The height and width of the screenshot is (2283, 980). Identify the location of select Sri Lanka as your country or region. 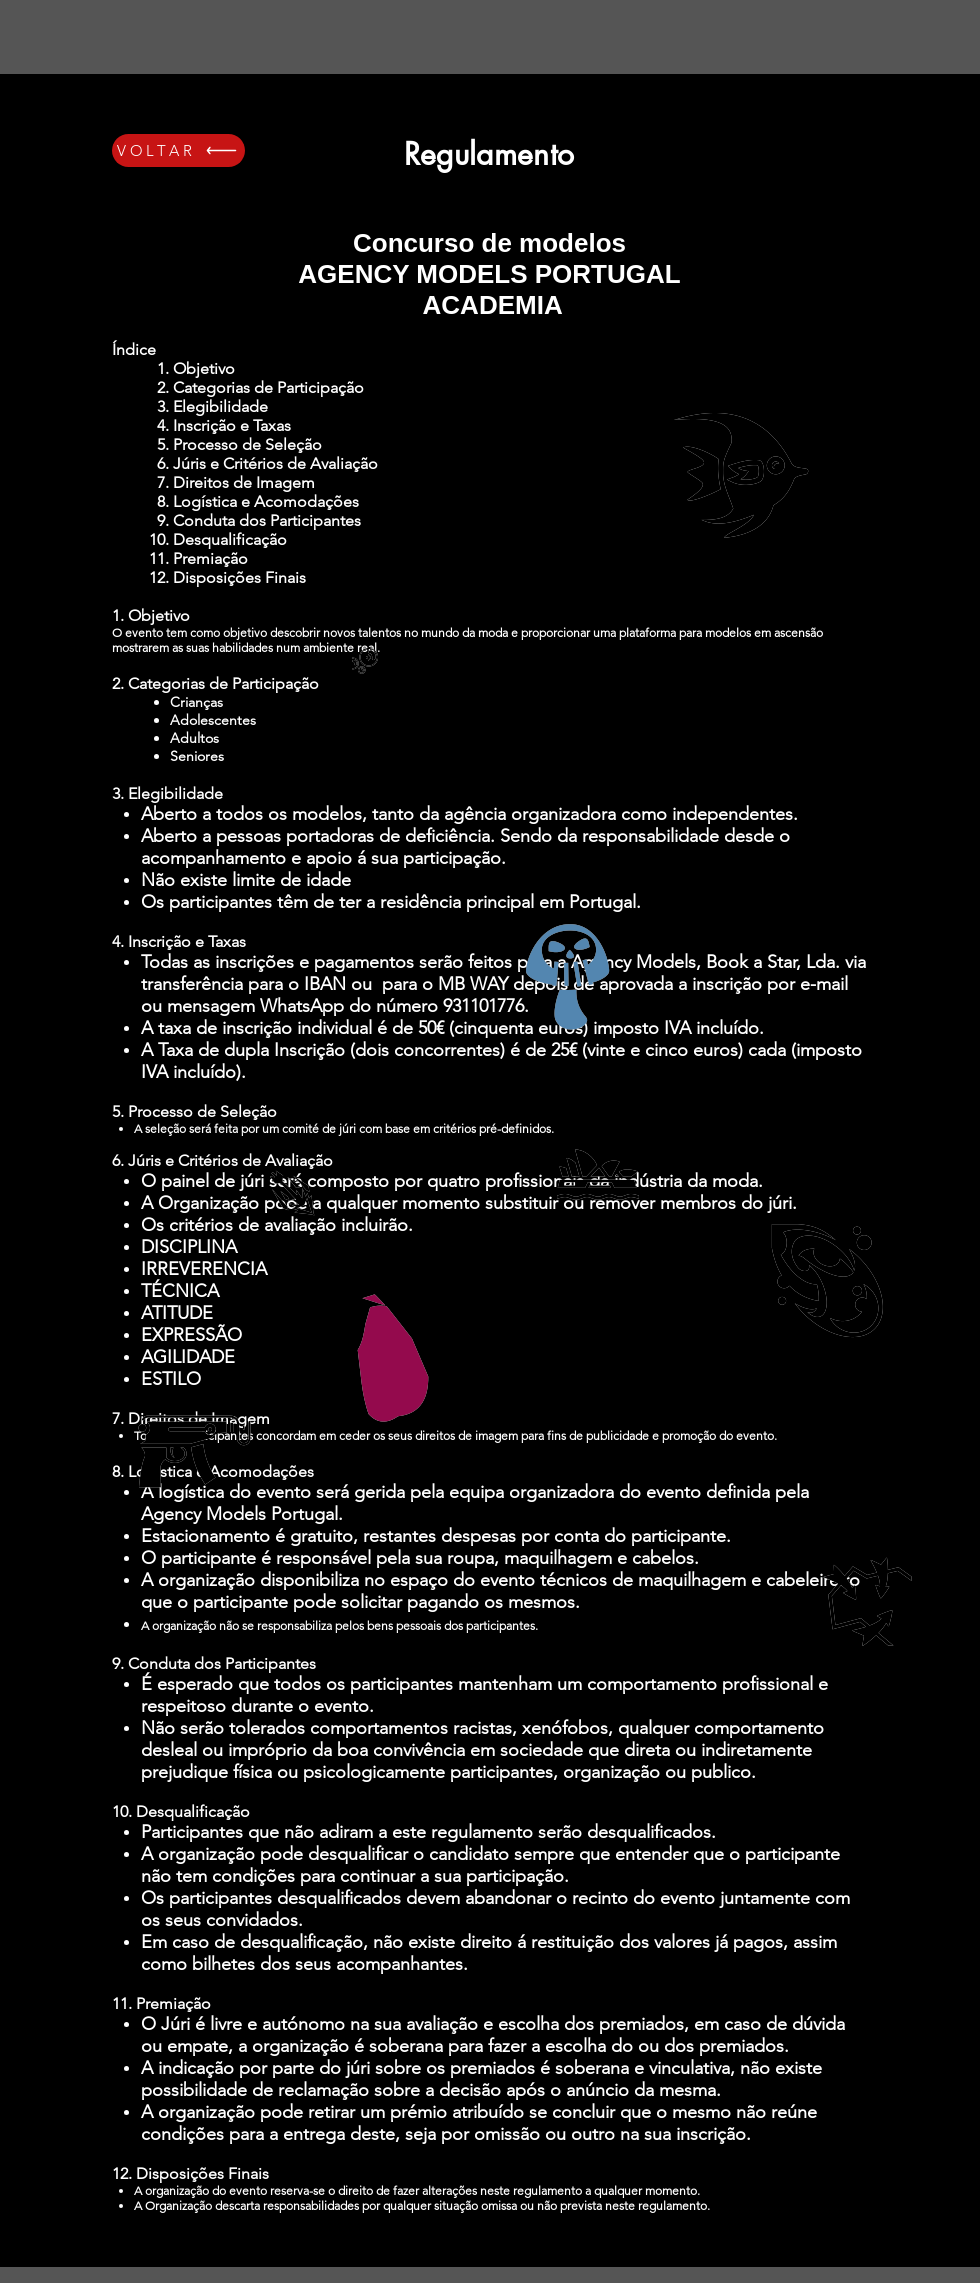
(393, 1358).